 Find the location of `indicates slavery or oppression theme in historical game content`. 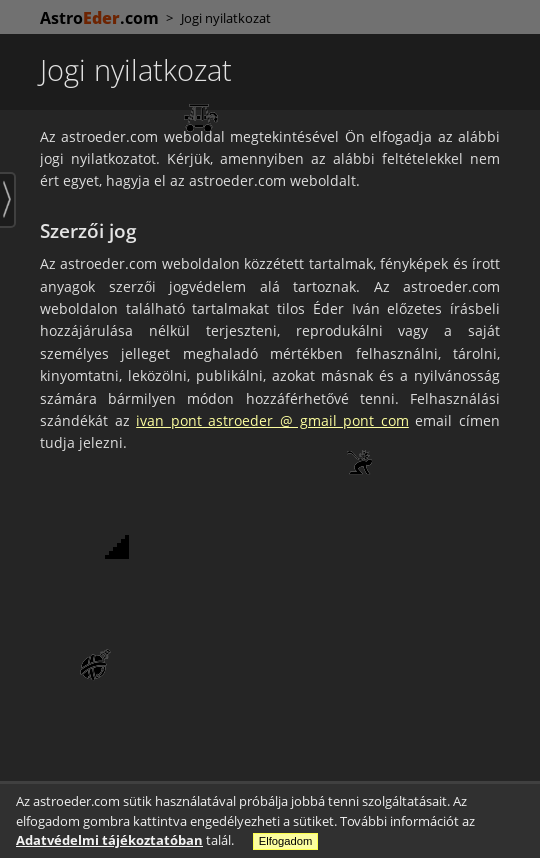

indicates slavery or oppression theme in historical game content is located at coordinates (359, 461).